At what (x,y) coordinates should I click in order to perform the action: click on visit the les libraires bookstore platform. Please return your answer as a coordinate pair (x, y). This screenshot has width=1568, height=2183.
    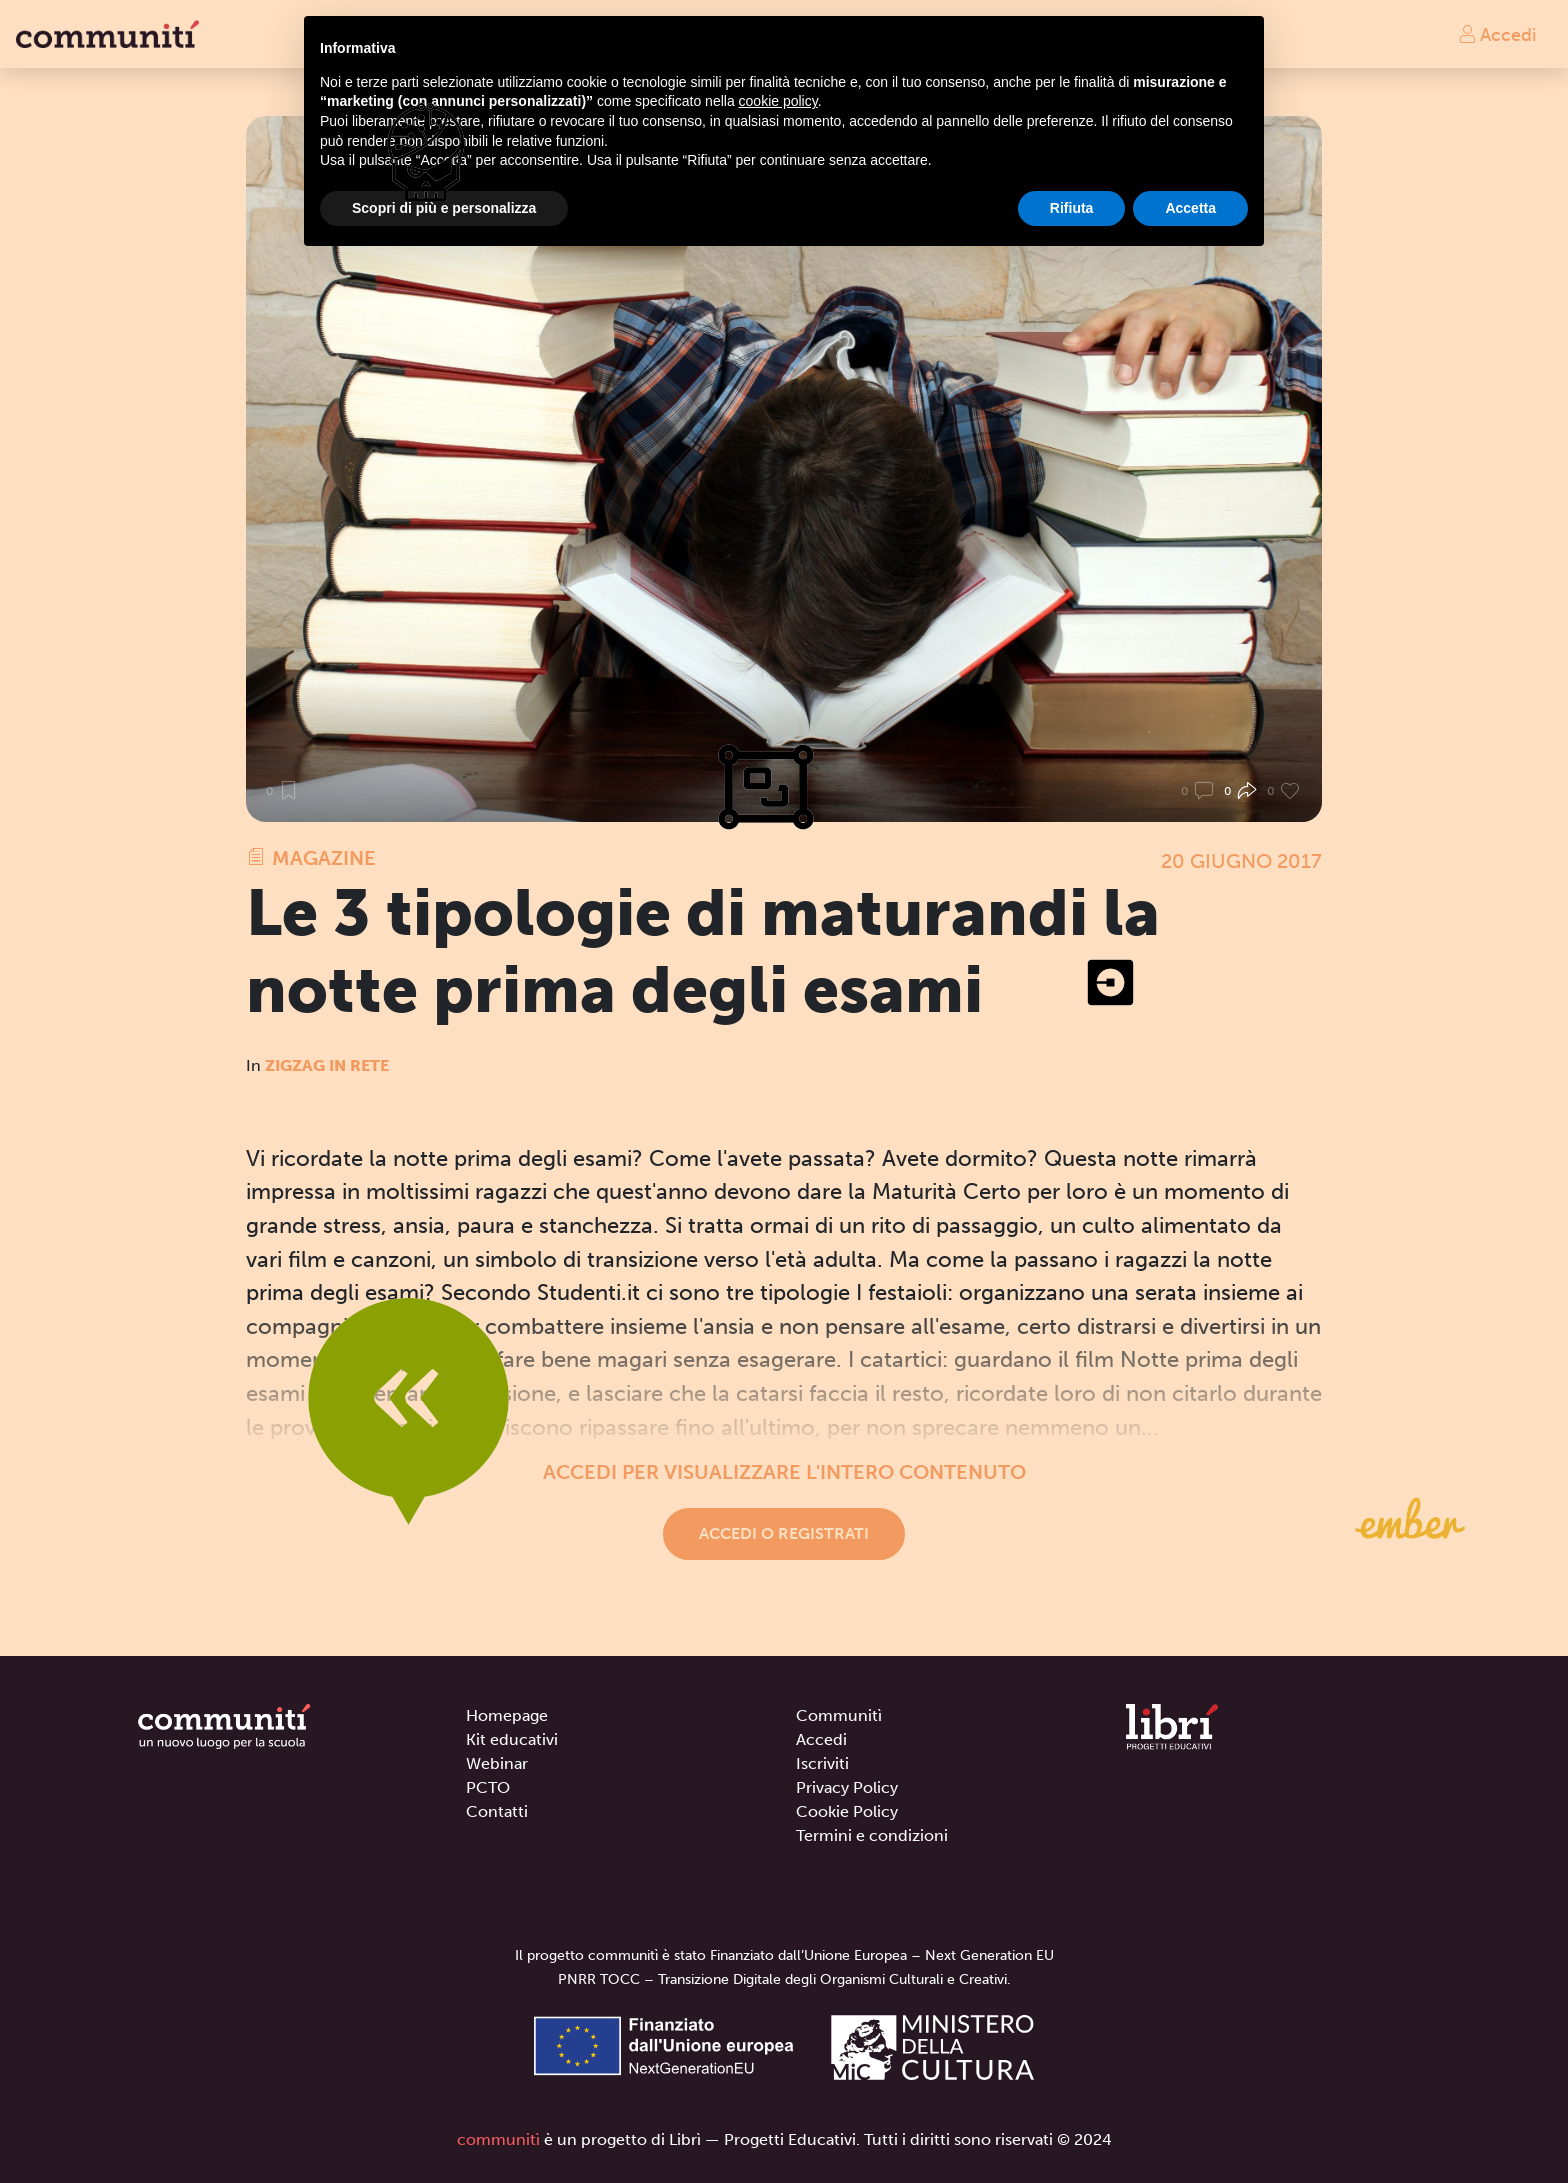
    Looking at the image, I should click on (408, 1411).